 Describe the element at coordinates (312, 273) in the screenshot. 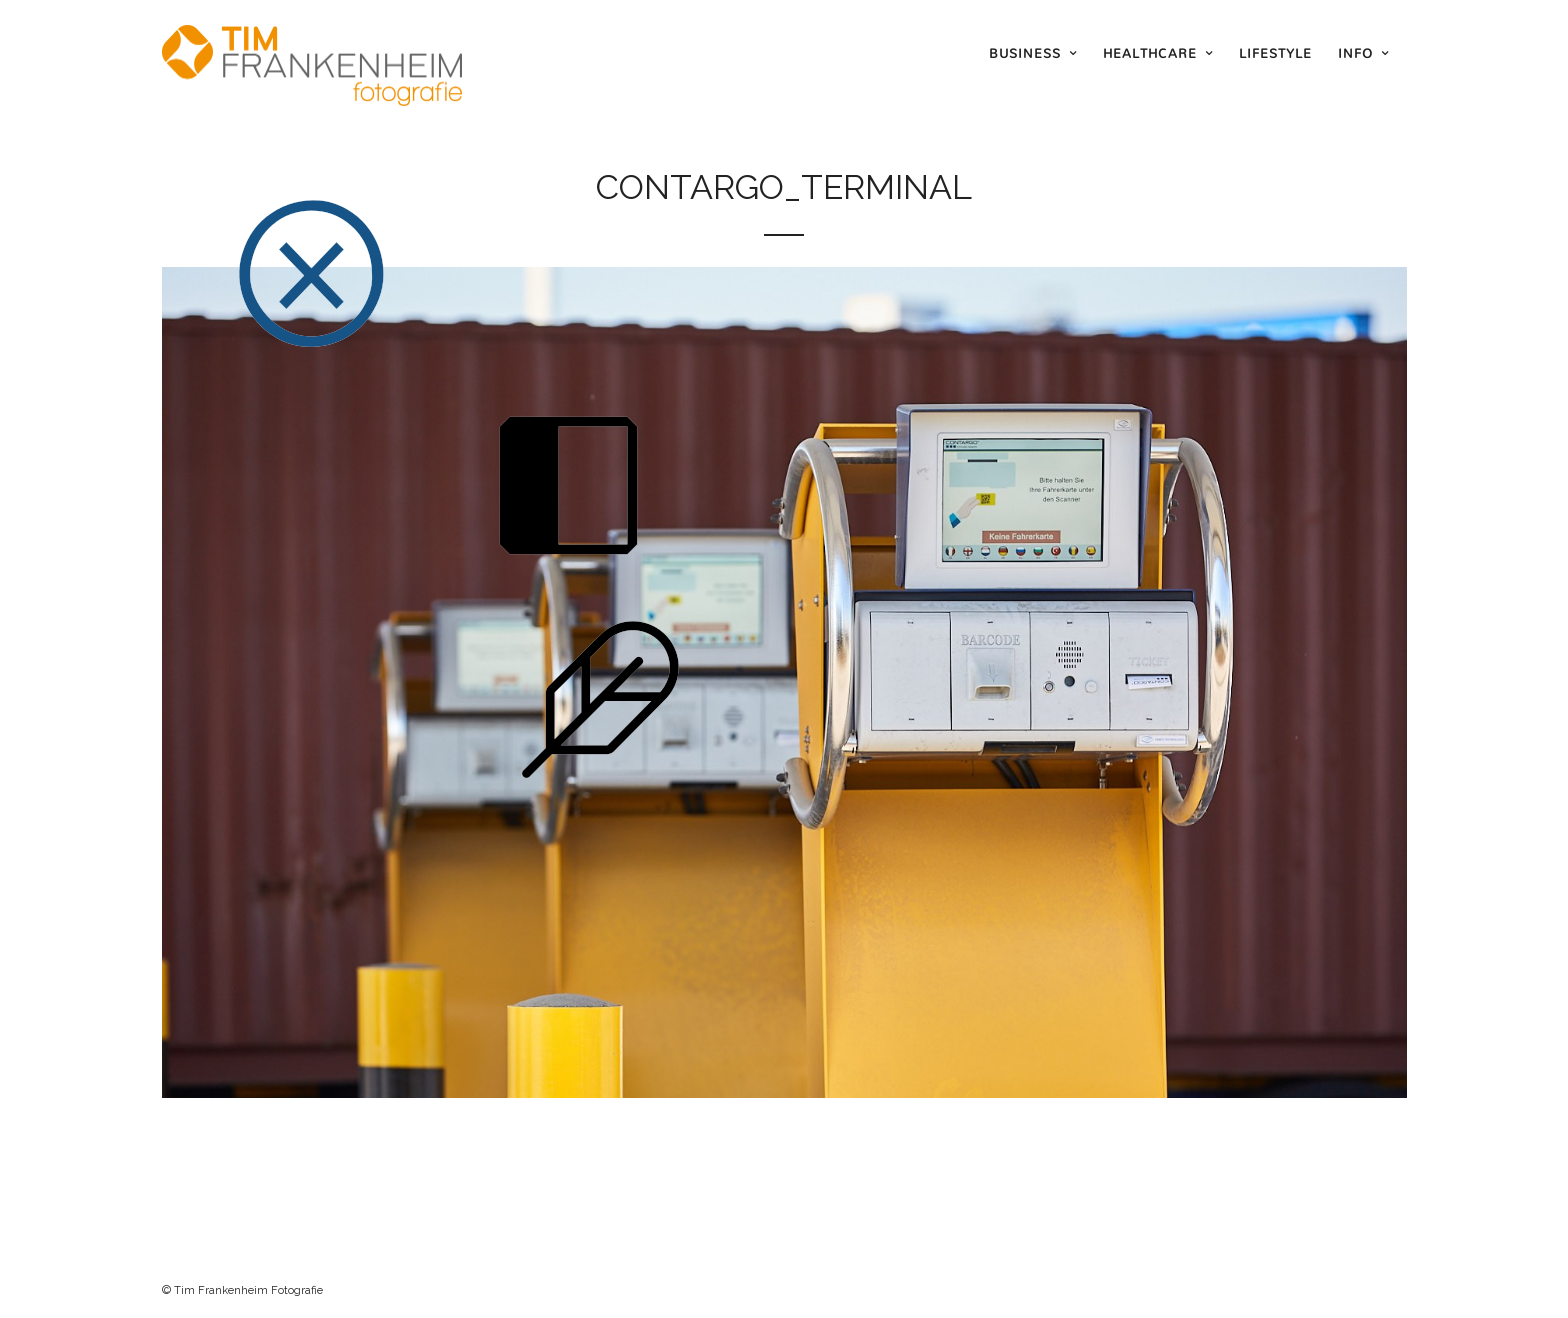

I see `indicates an error or failed action` at that location.